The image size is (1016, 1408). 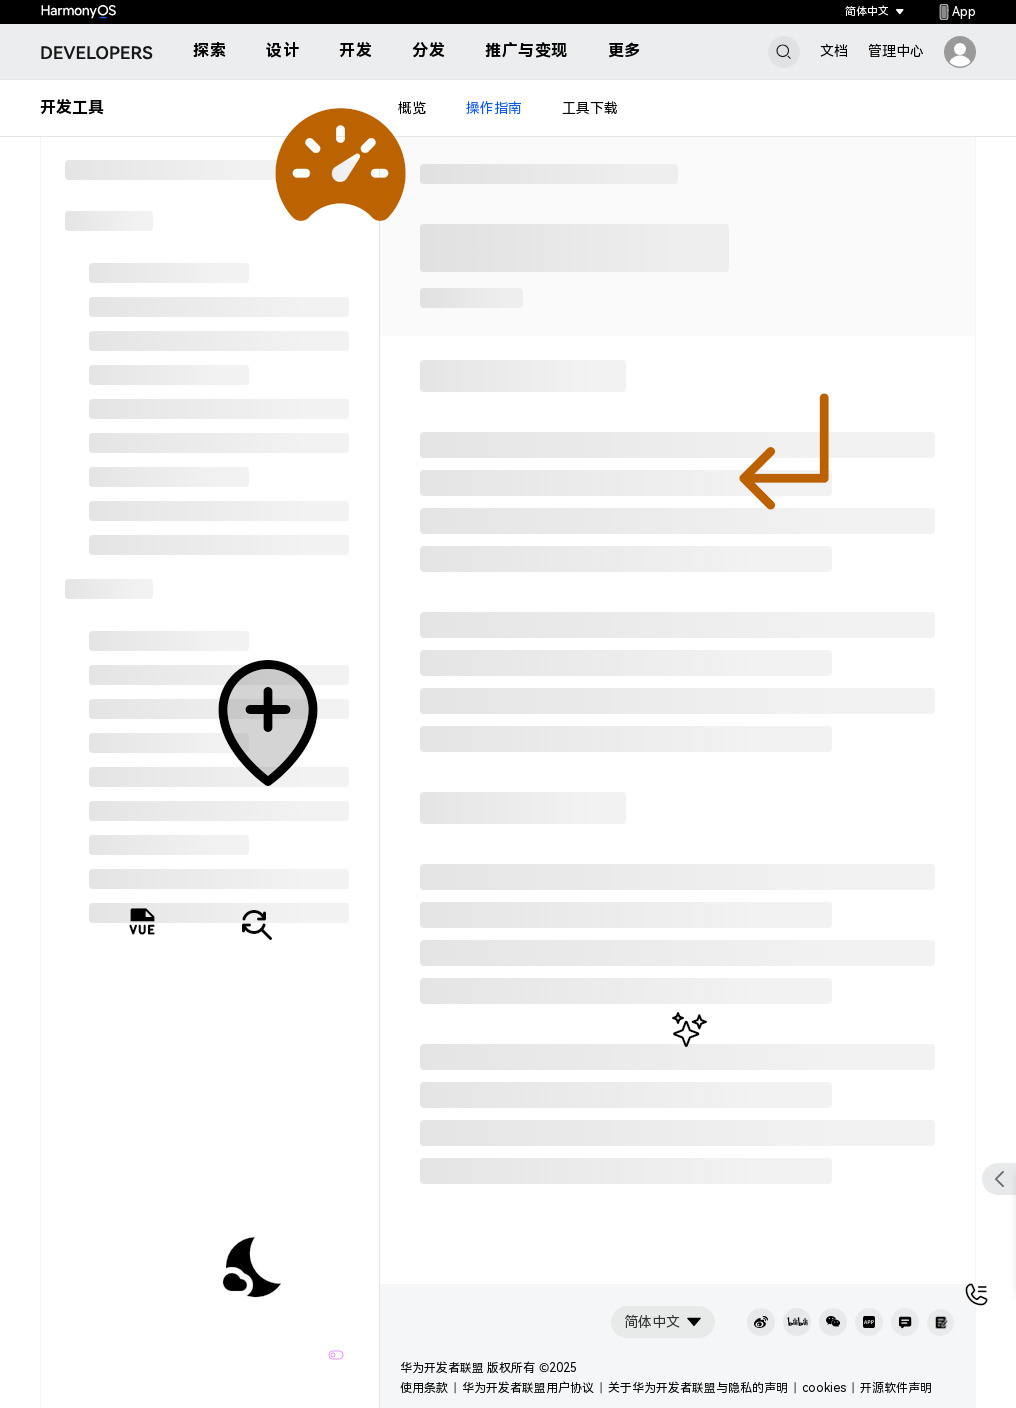 What do you see at coordinates (268, 723) in the screenshot?
I see `add a new location pin` at bounding box center [268, 723].